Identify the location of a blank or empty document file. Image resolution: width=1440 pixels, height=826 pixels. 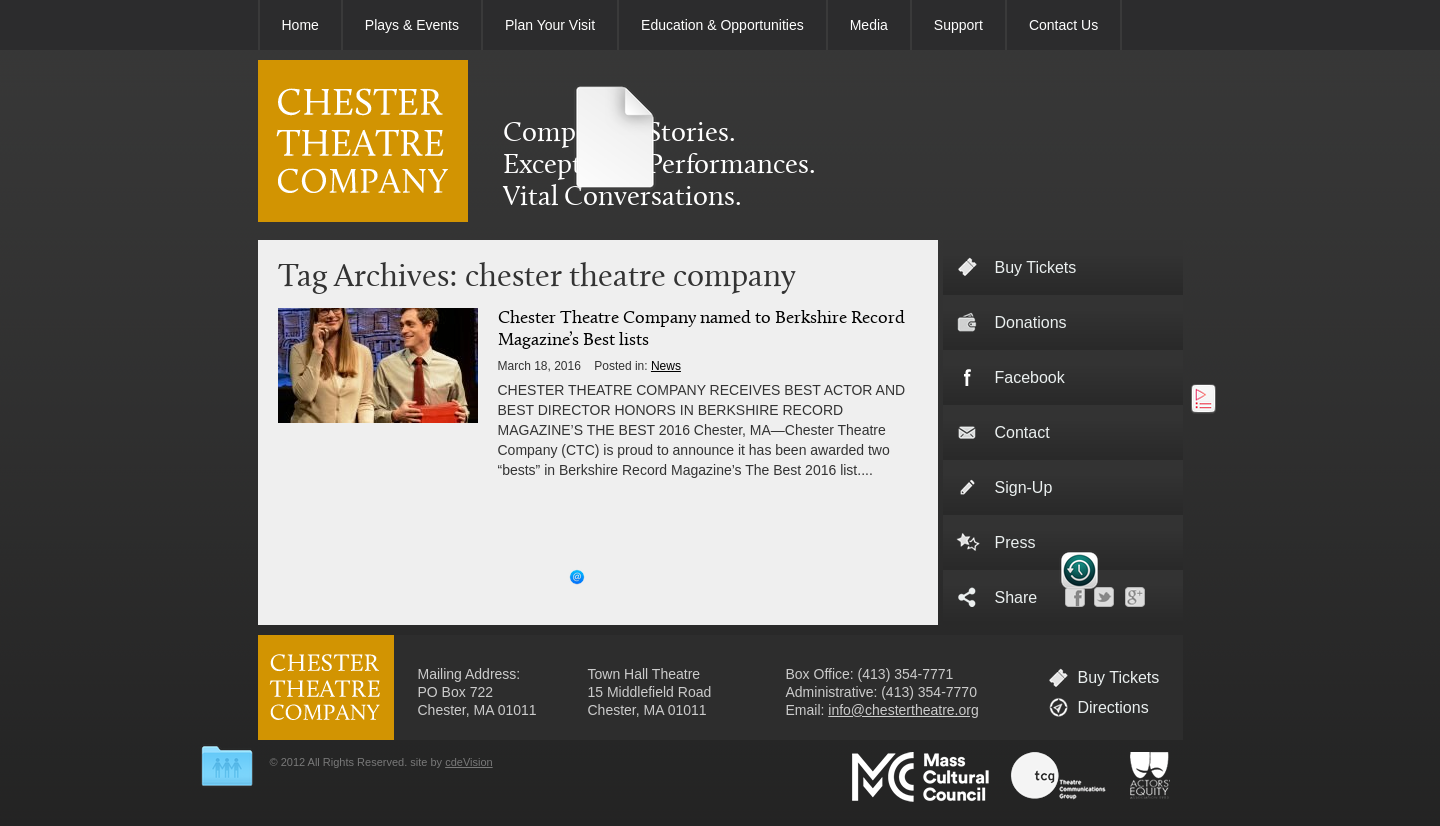
(615, 139).